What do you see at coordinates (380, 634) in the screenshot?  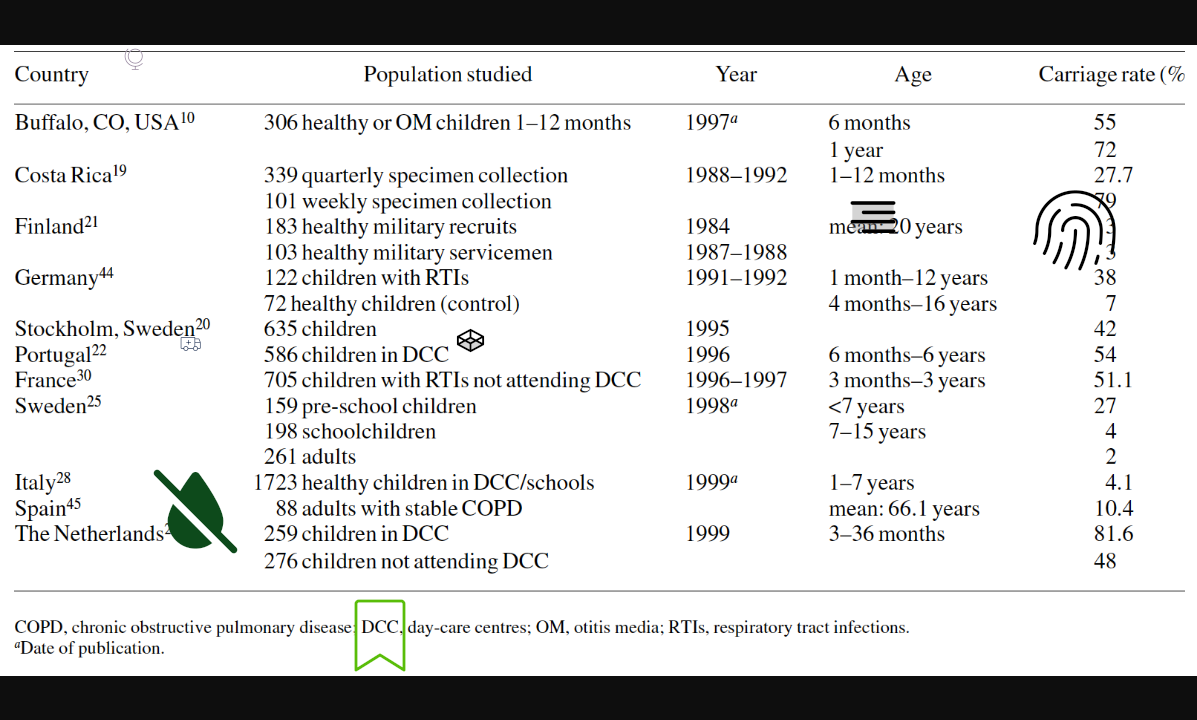 I see `save this item to bookmarks` at bounding box center [380, 634].